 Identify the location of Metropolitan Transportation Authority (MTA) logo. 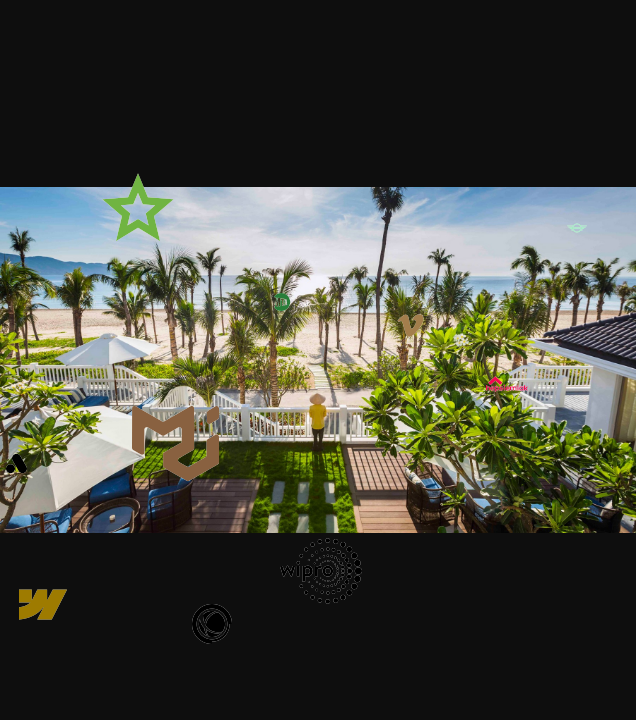
(282, 302).